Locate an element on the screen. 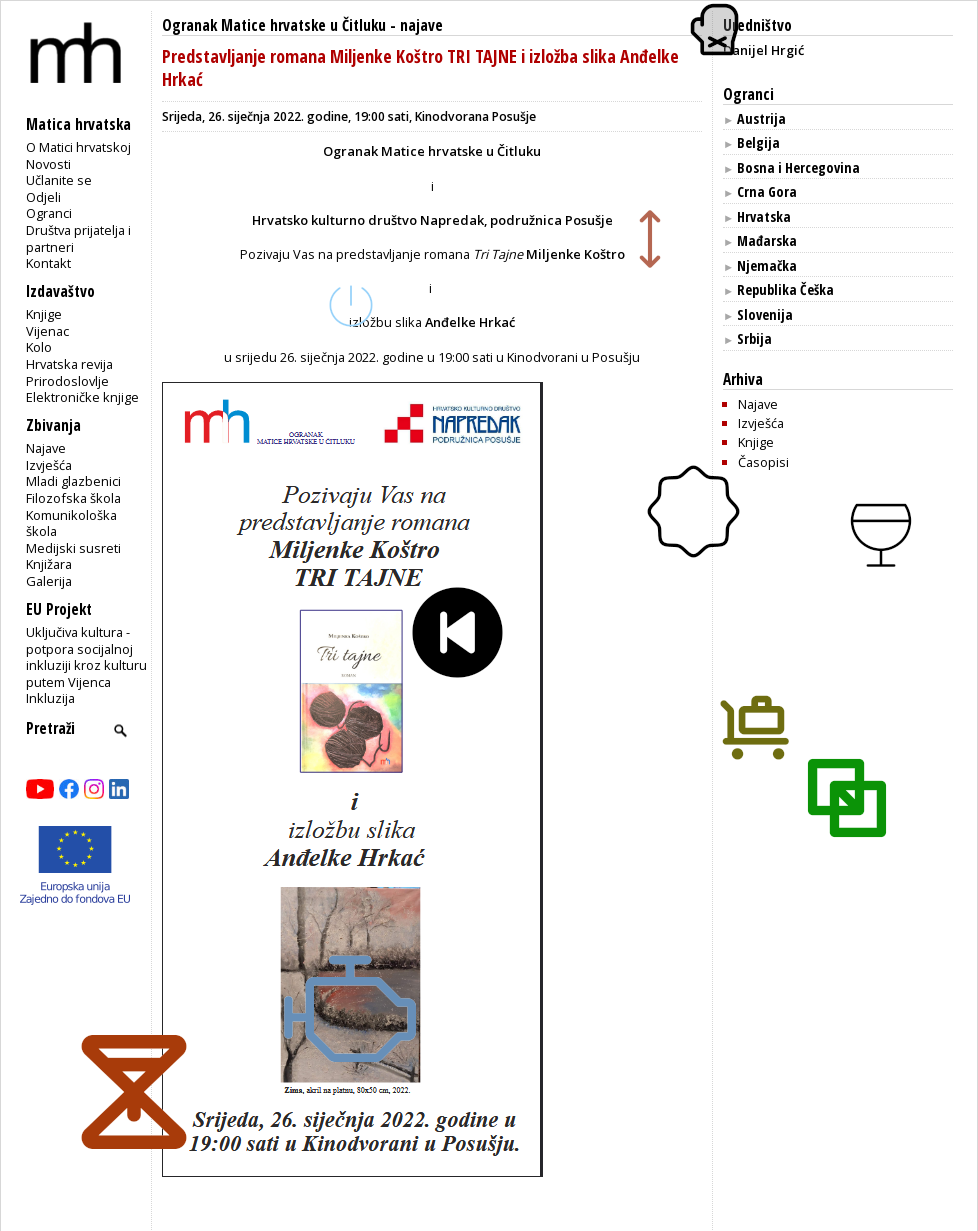  view engine or vehicle diagnostics is located at coordinates (348, 1011).